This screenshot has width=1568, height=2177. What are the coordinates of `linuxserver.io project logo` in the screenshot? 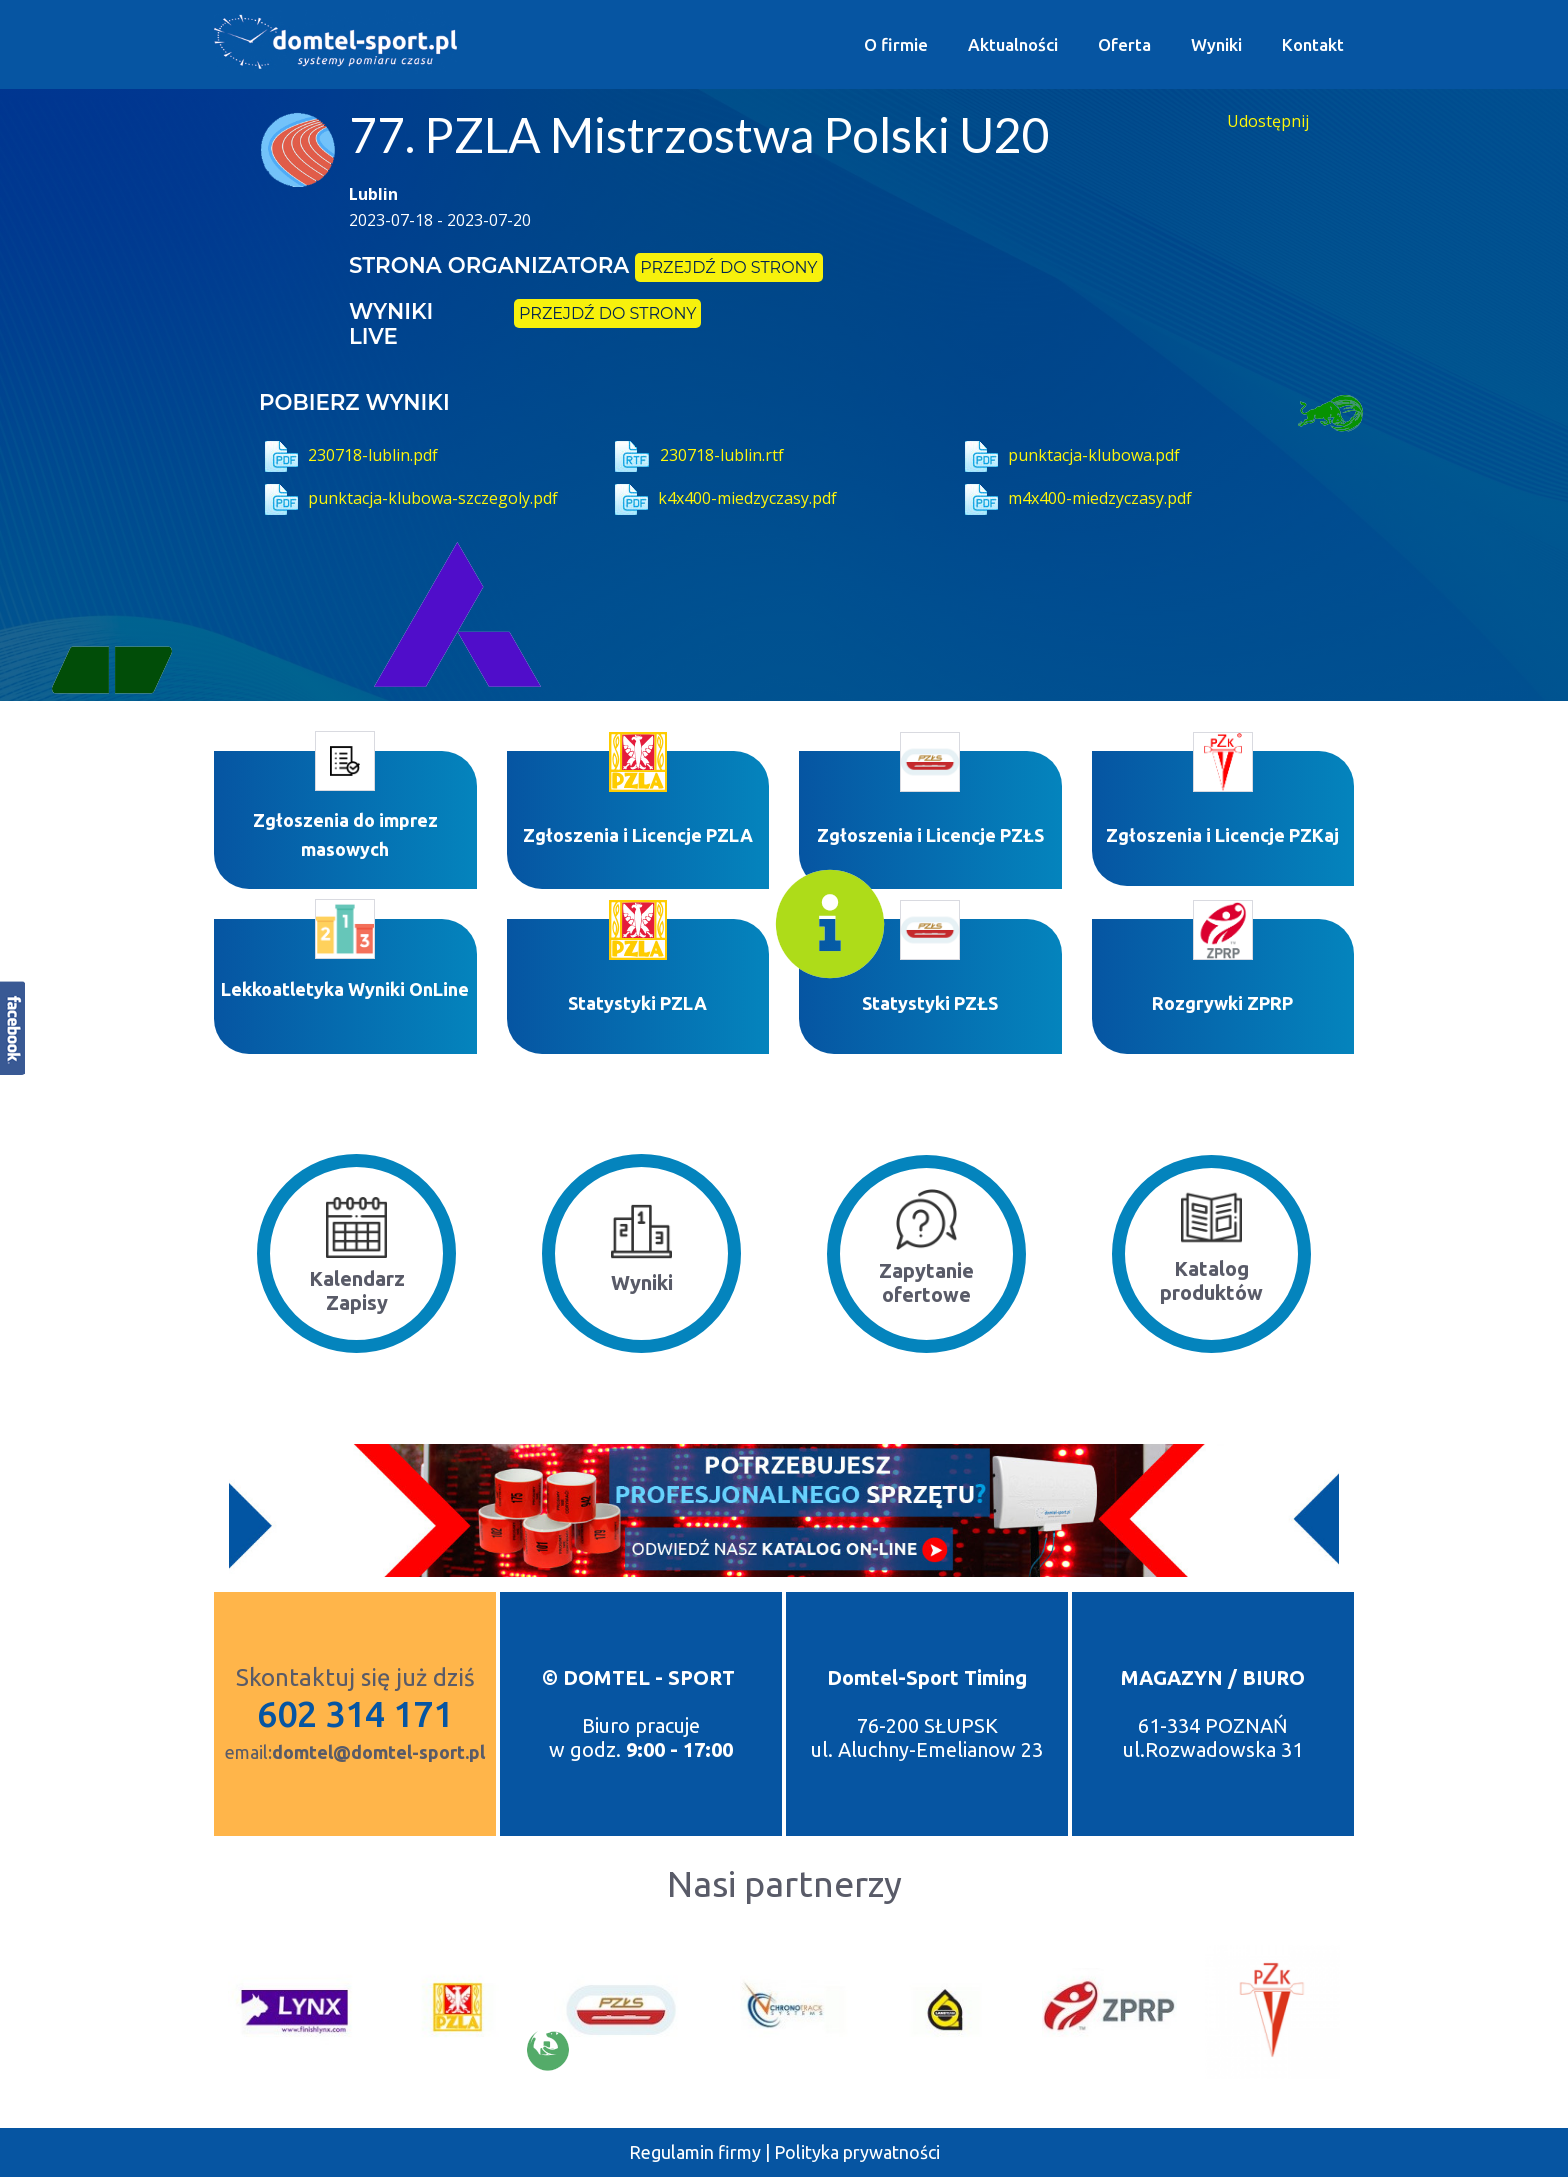 It's located at (548, 2051).